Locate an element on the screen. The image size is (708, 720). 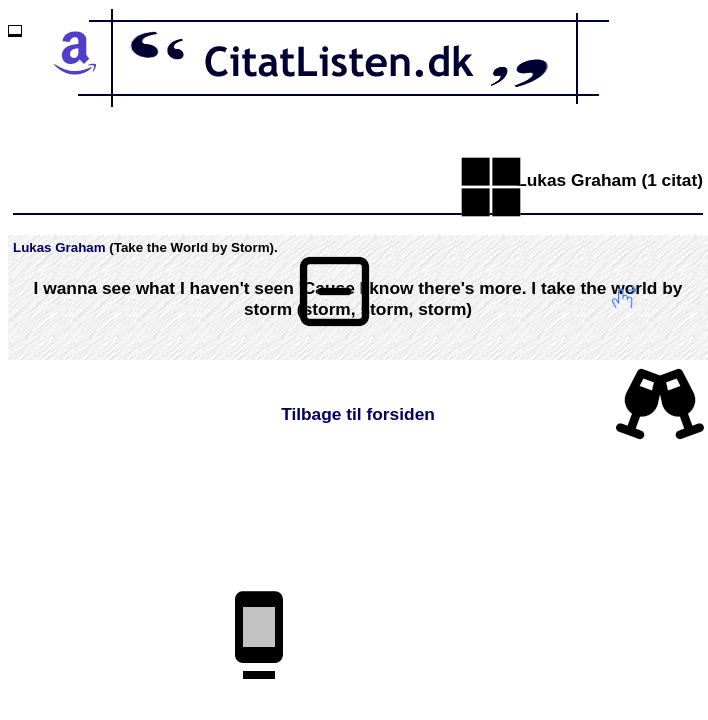
remove item from list or selection is located at coordinates (334, 291).